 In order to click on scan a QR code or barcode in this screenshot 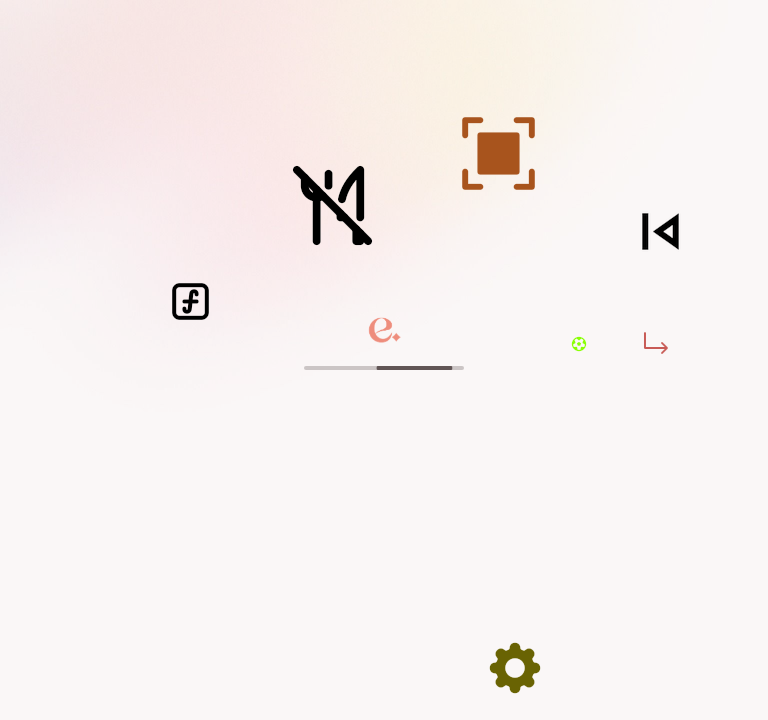, I will do `click(498, 153)`.